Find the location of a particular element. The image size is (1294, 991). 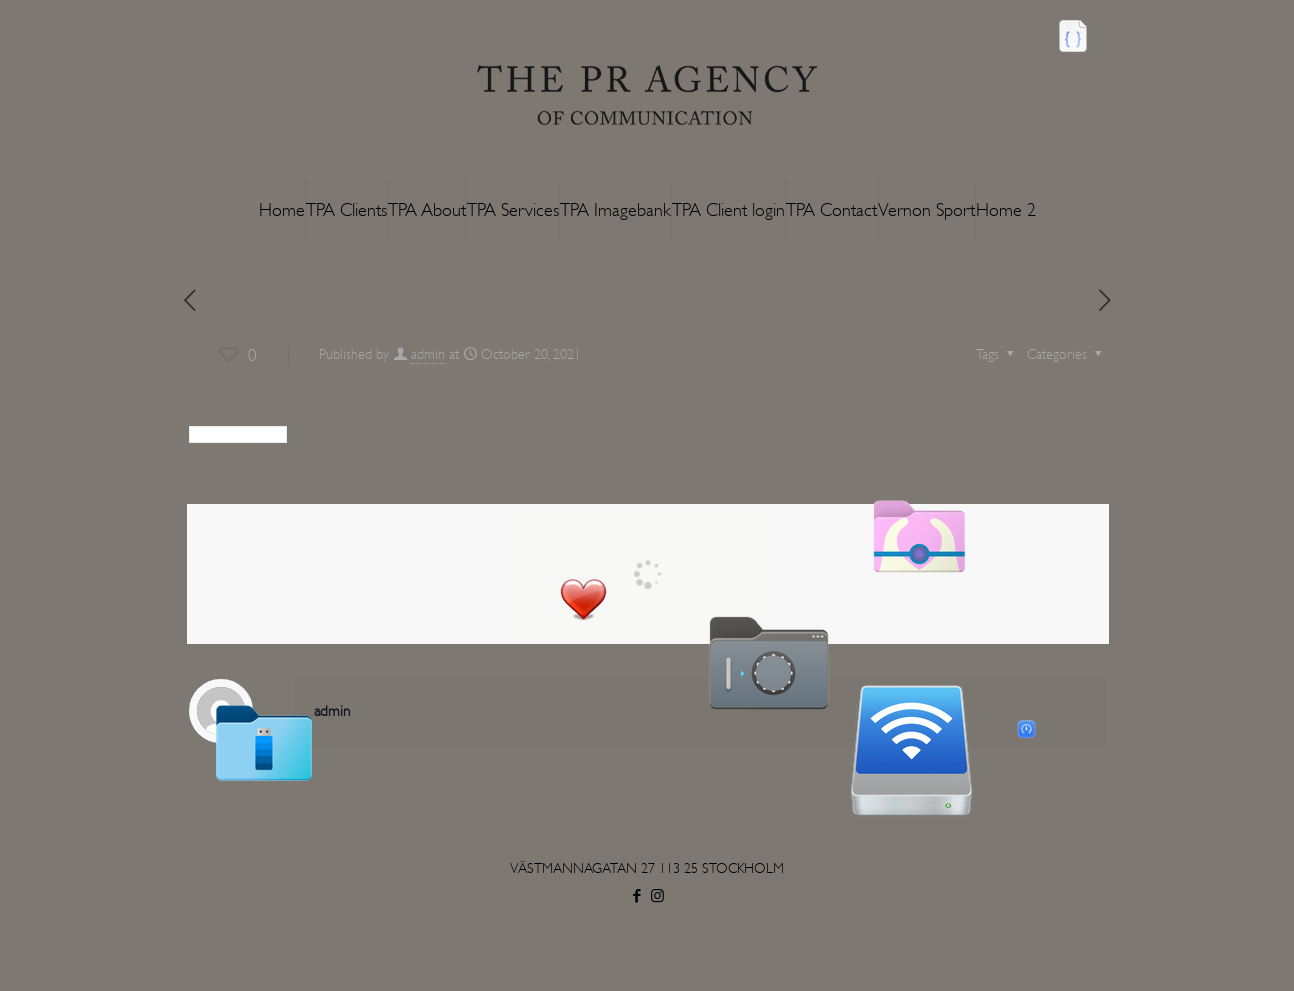

open folder containing pokémon heal ball items or games is located at coordinates (919, 539).